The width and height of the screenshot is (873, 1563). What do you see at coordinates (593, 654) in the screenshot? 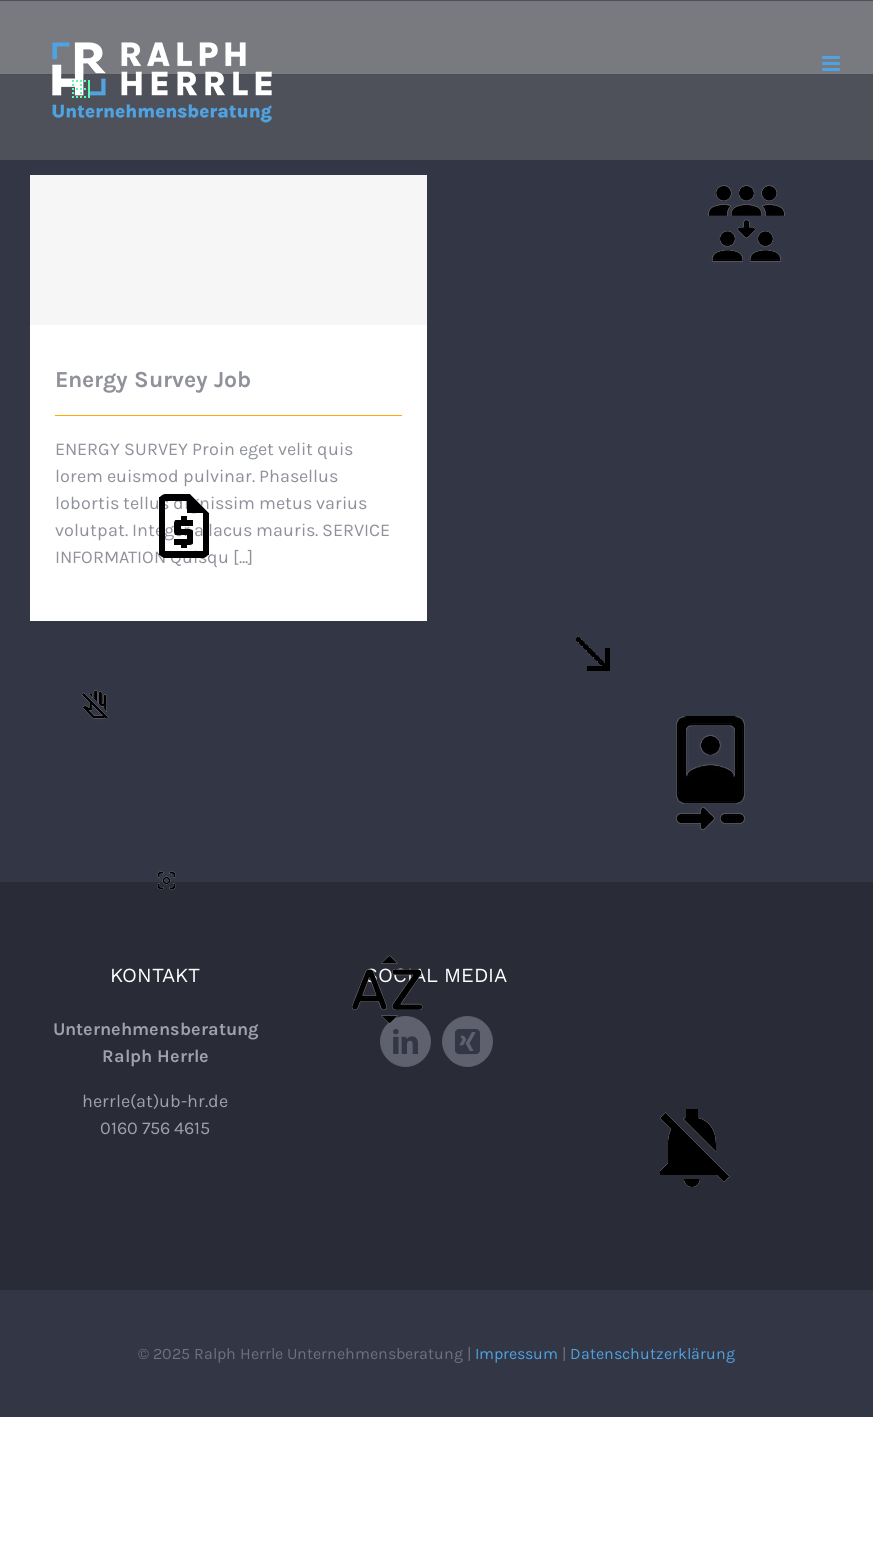
I see `navigate to the bottom-right section` at bounding box center [593, 654].